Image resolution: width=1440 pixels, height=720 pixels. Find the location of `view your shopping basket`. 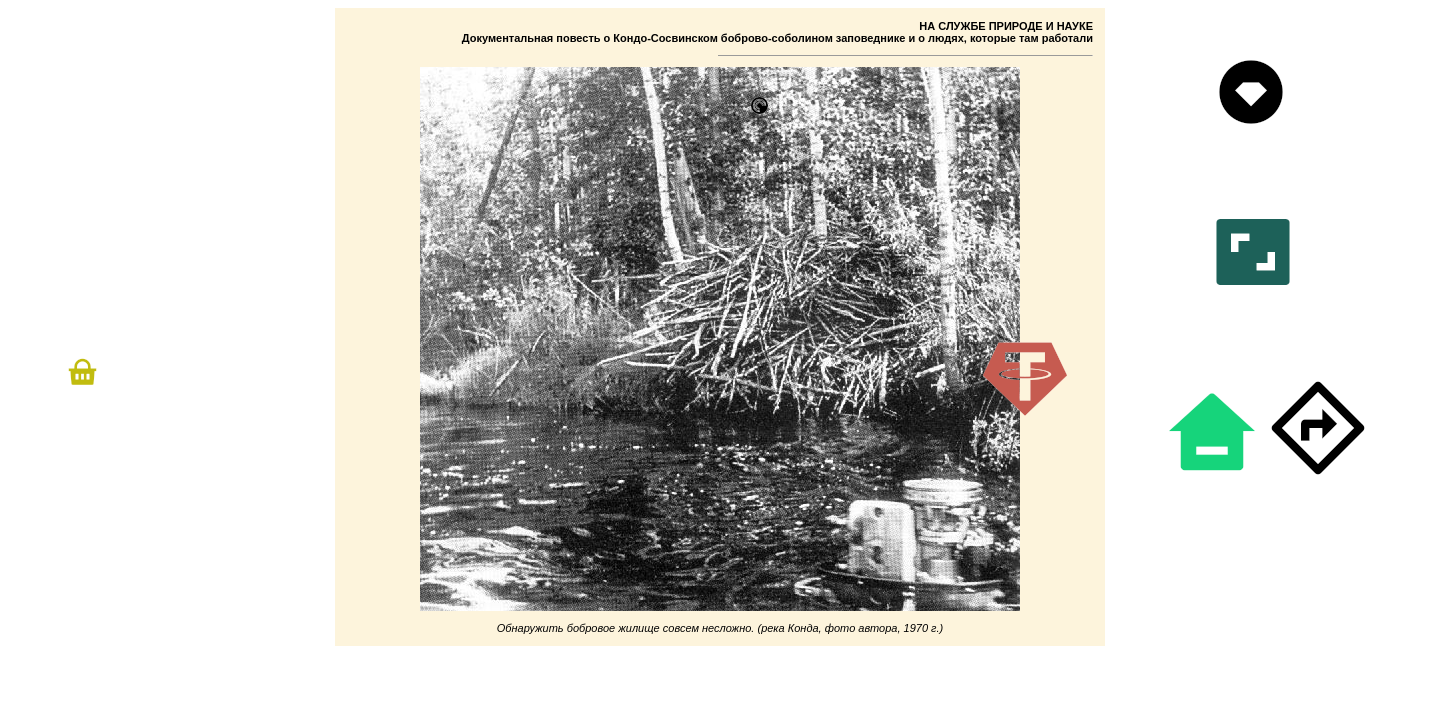

view your shopping basket is located at coordinates (82, 372).